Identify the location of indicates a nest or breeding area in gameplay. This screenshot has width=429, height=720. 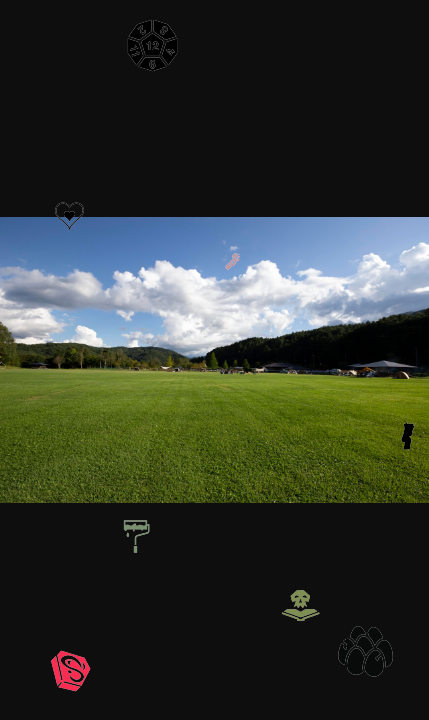
(365, 651).